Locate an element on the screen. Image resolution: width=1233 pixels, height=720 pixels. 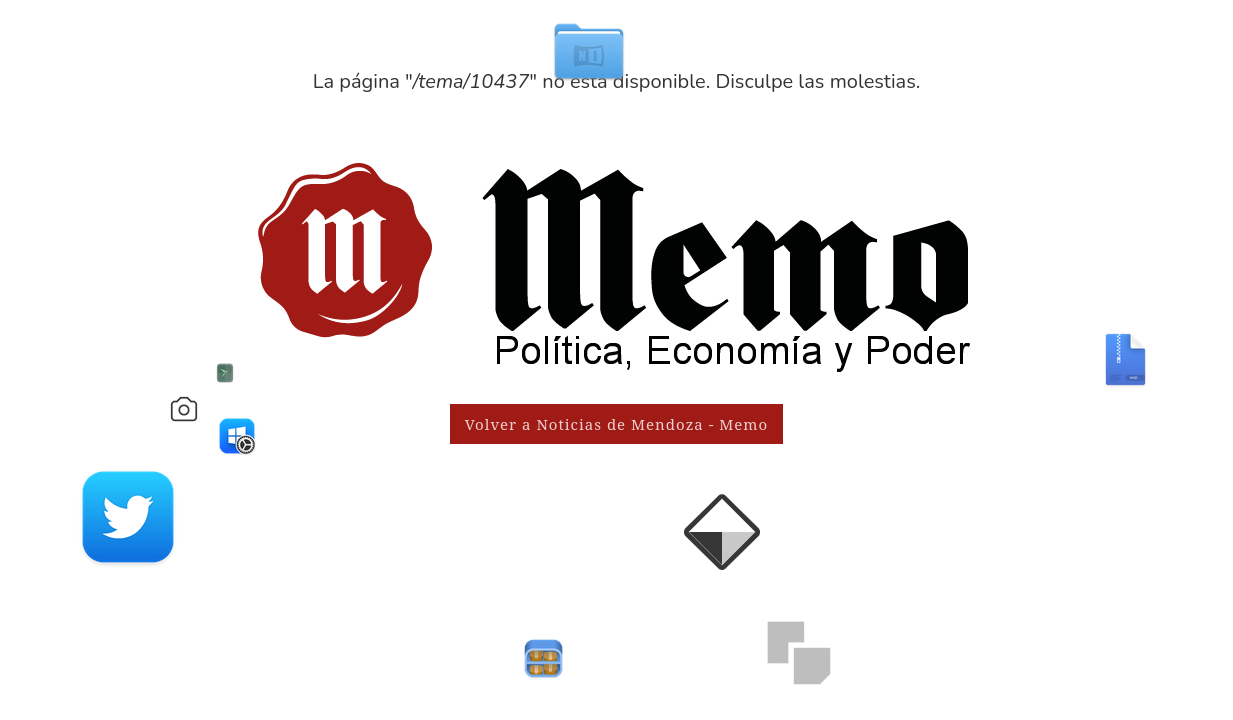
a virtualbox virtual hard disk file is located at coordinates (1125, 360).